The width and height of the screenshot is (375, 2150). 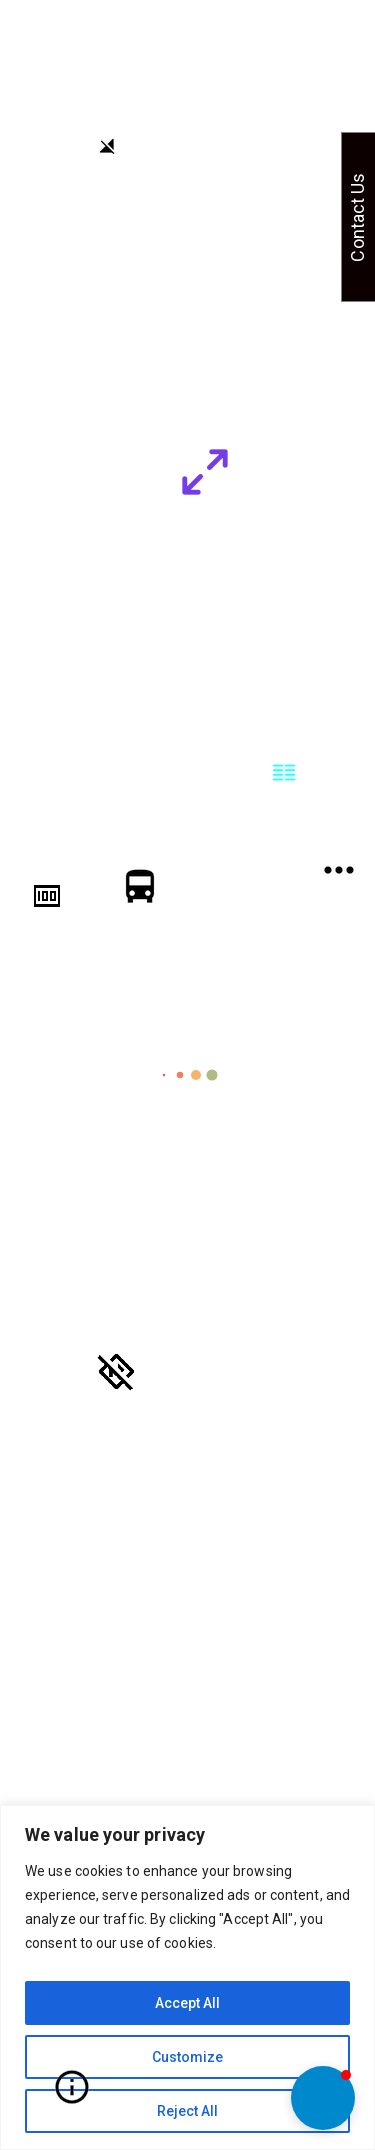 I want to click on disable navigation or directions, so click(x=116, y=1371).